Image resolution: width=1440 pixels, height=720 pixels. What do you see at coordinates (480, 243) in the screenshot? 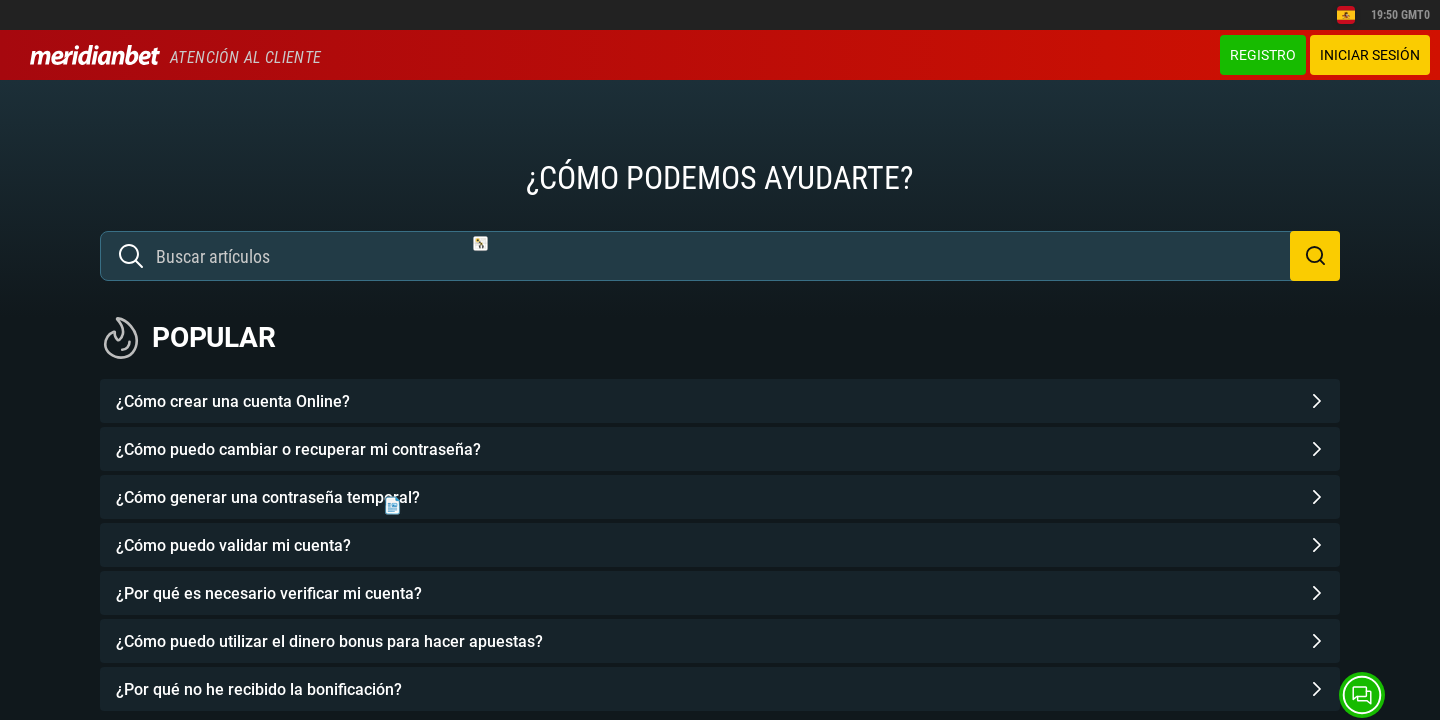
I see `open gnome builder development environment` at bounding box center [480, 243].